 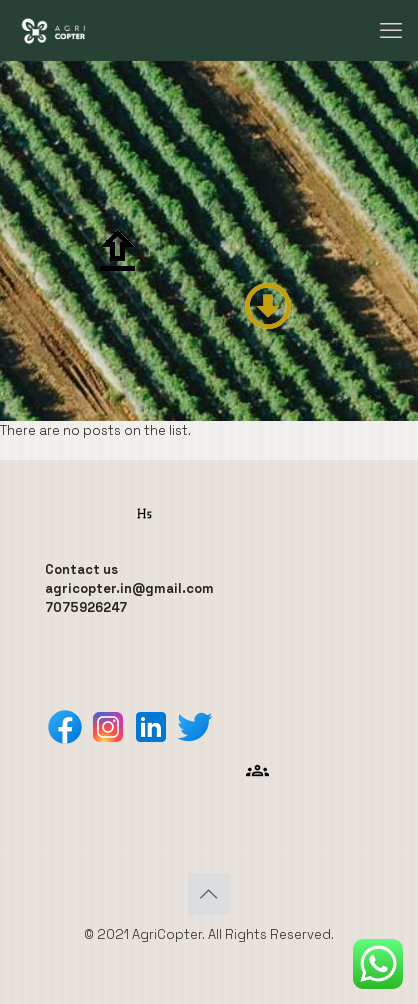 What do you see at coordinates (144, 513) in the screenshot?
I see `format text as heading level 5` at bounding box center [144, 513].